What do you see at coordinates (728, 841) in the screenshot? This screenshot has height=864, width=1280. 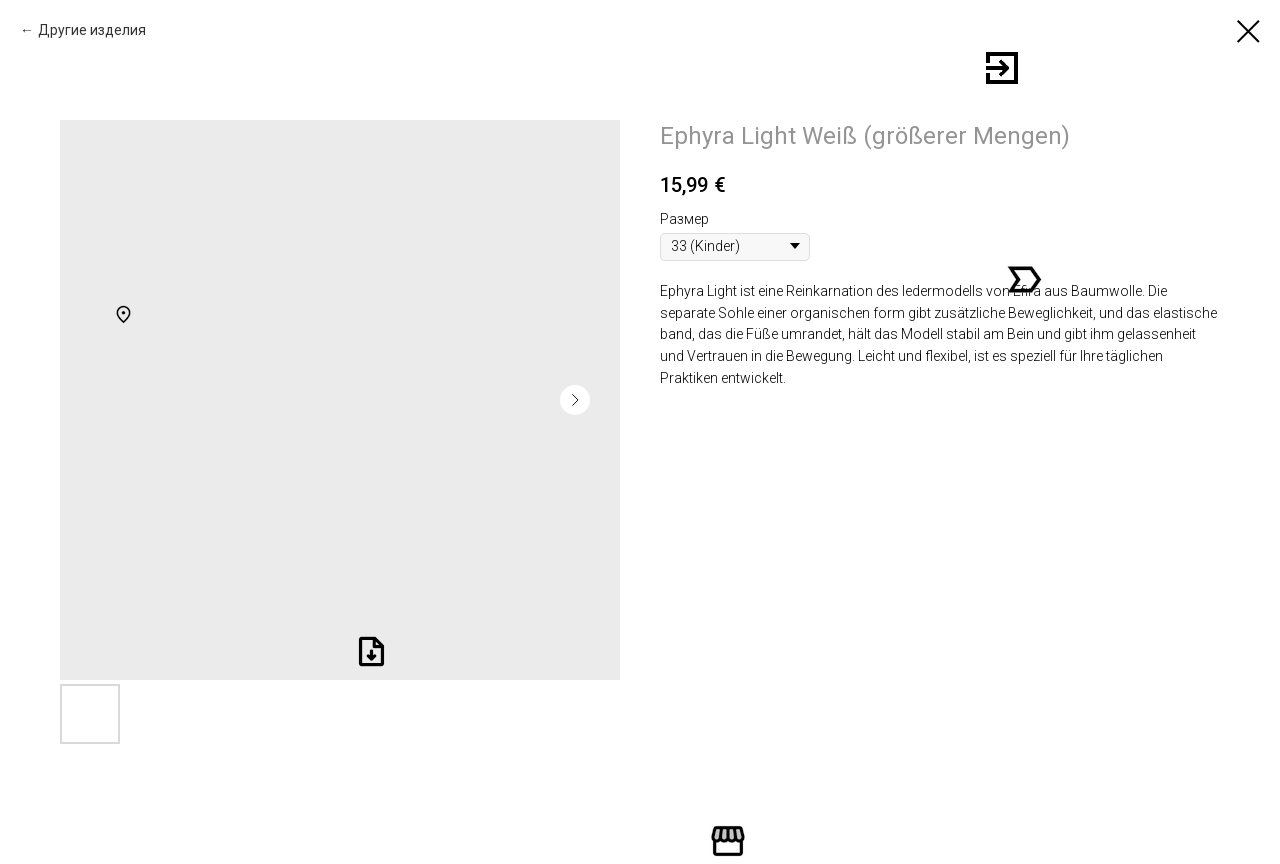 I see `browse nearby shops or stores` at bounding box center [728, 841].